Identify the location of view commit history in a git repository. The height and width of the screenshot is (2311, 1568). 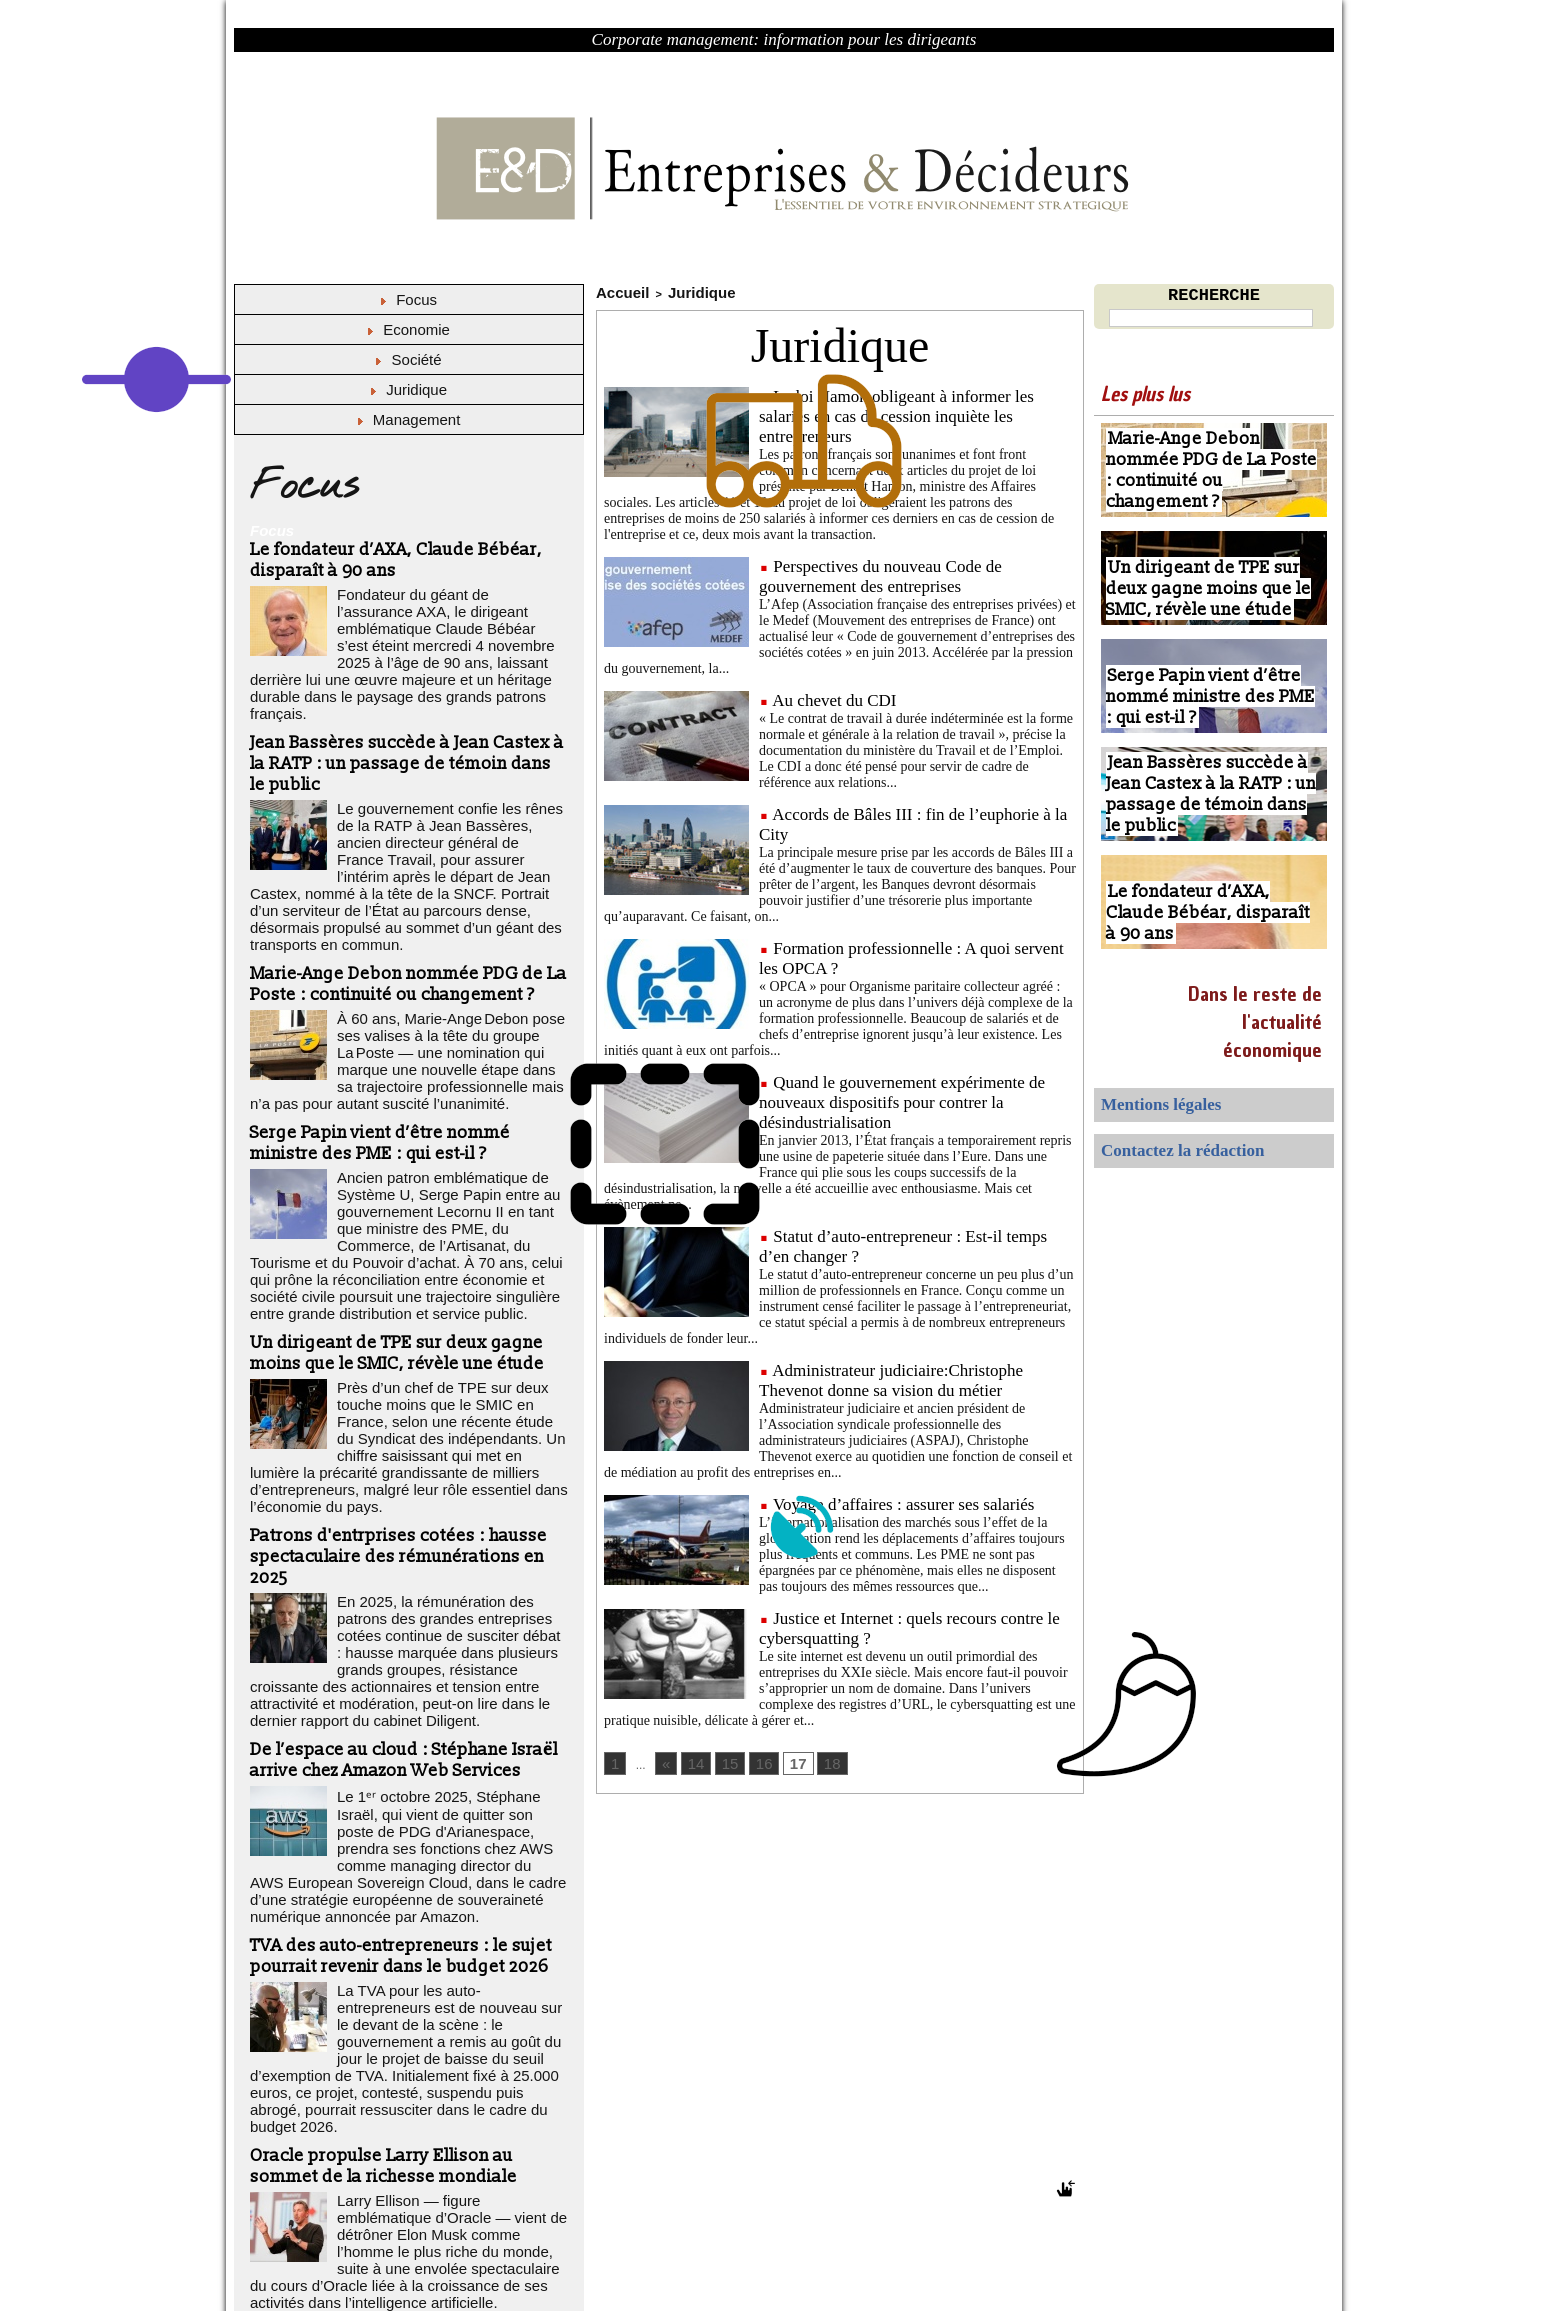
(156, 379).